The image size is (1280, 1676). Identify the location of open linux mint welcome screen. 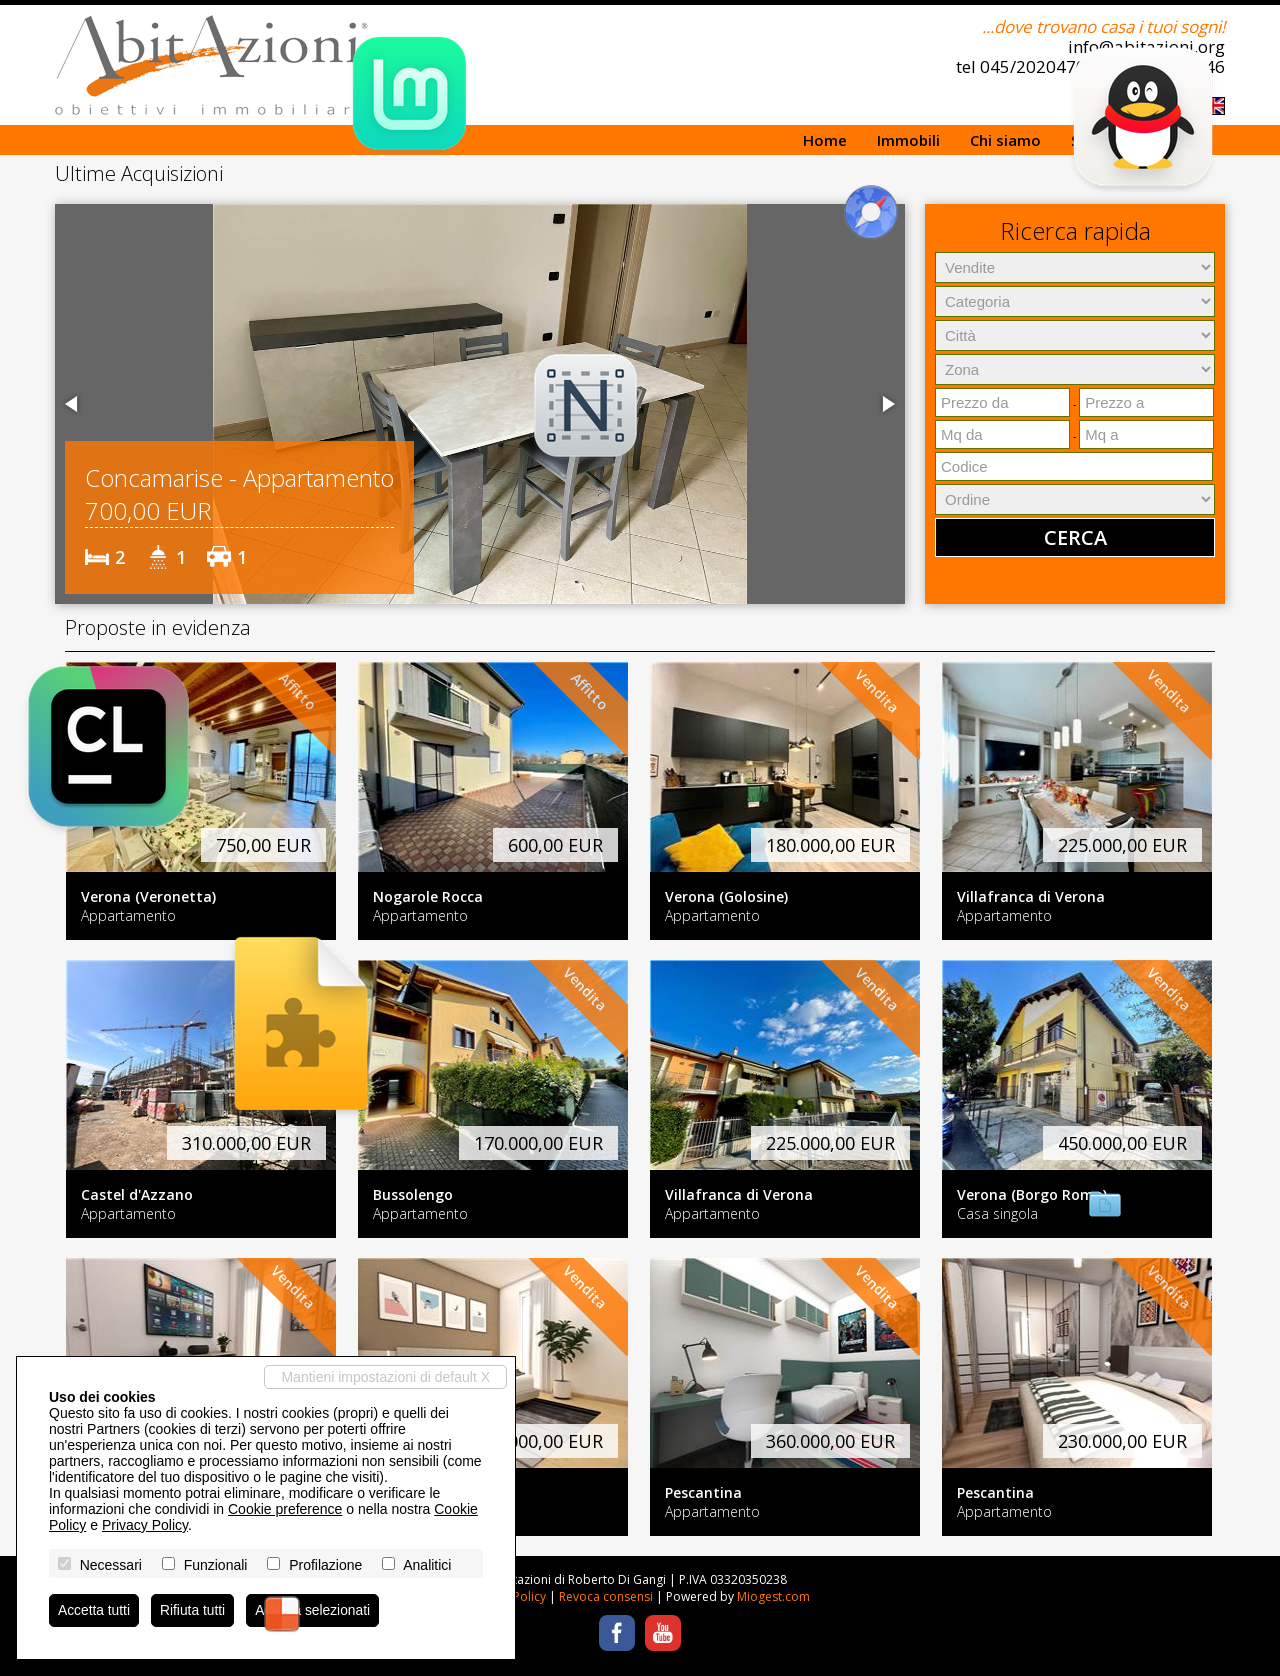
(409, 93).